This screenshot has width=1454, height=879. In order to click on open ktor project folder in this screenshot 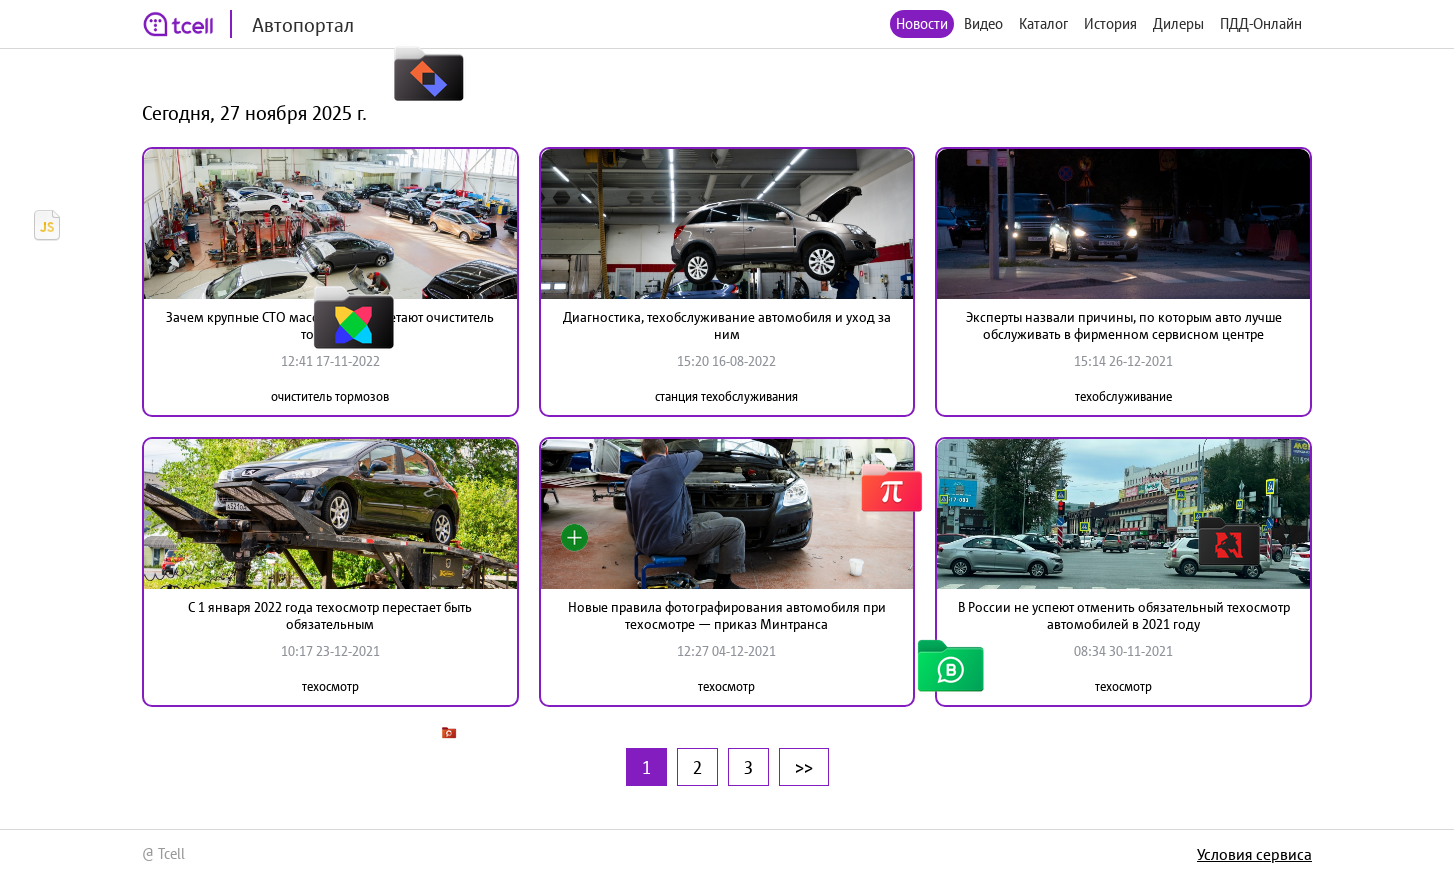, I will do `click(428, 75)`.